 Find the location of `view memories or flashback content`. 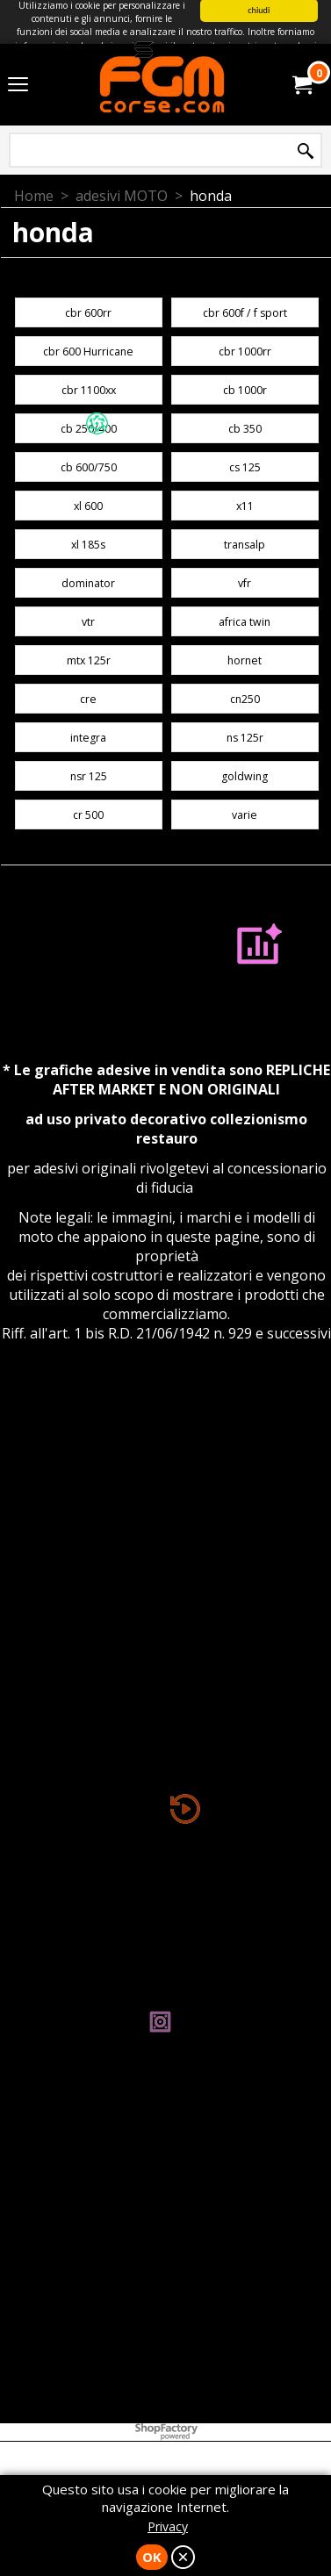

view memories or flashback content is located at coordinates (185, 1809).